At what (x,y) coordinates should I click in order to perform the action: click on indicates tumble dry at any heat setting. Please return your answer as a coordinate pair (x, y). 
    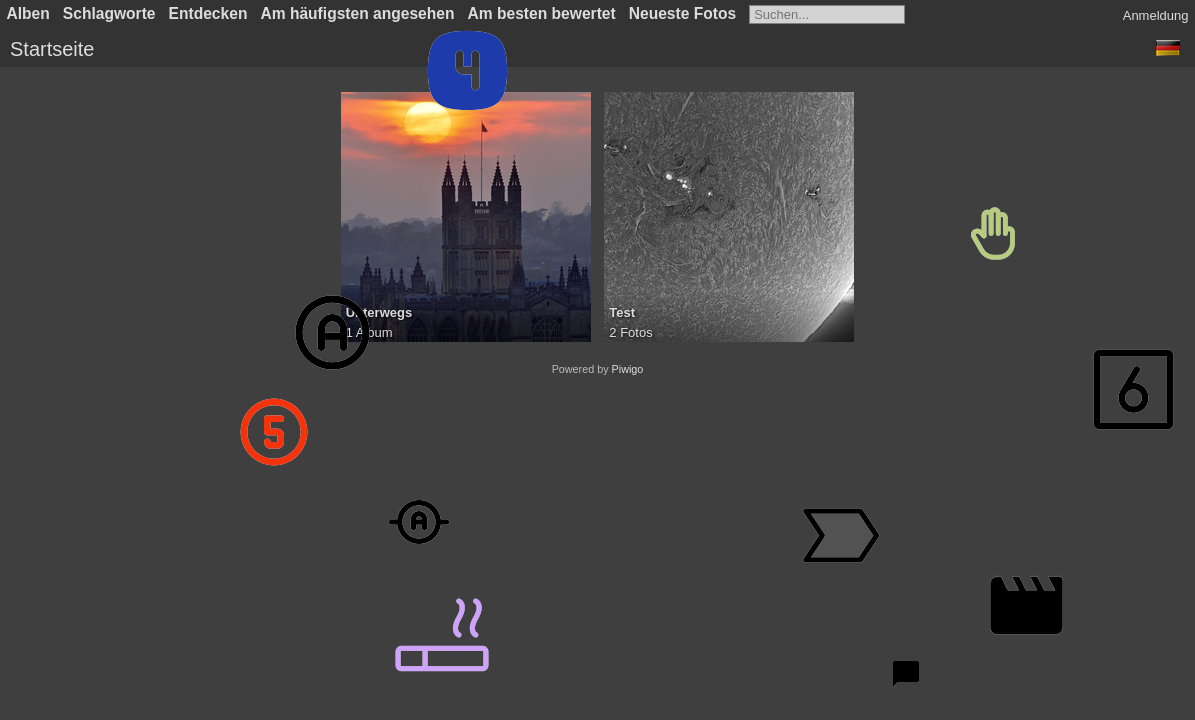
    Looking at the image, I should click on (332, 332).